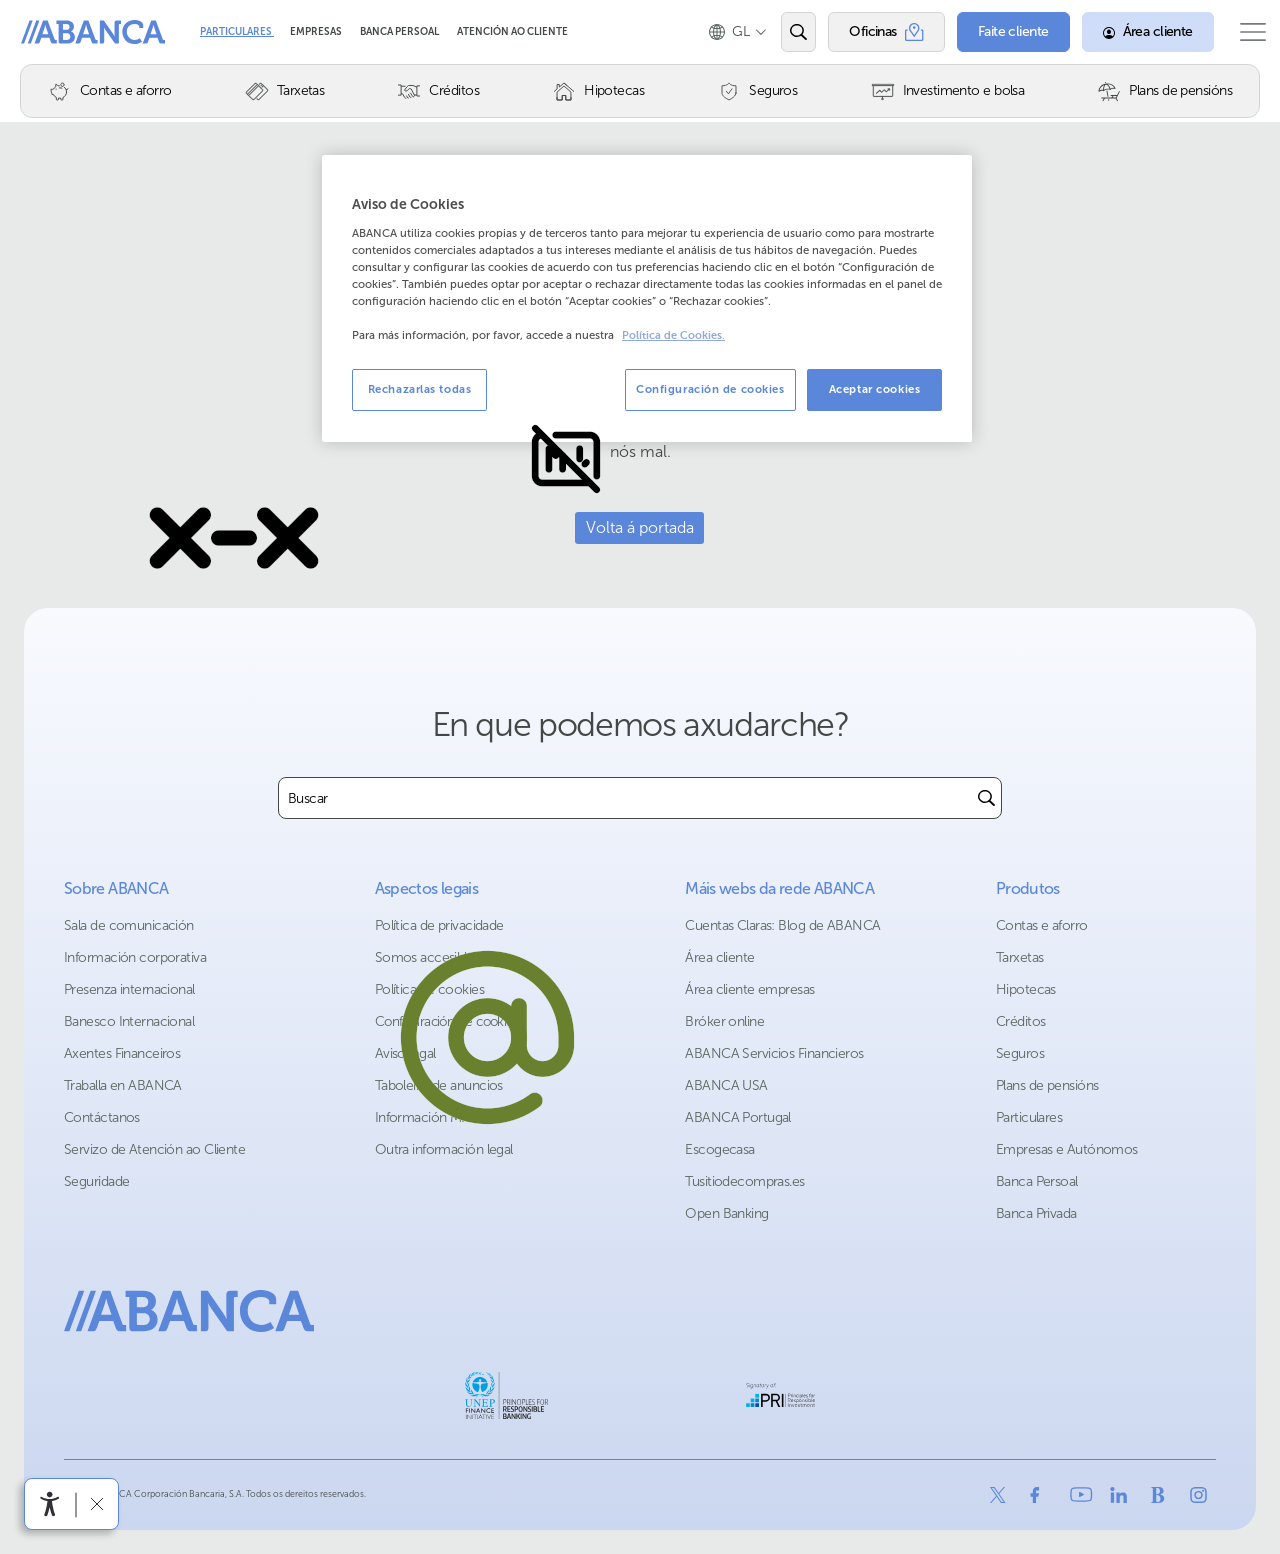 The height and width of the screenshot is (1554, 1280). I want to click on perform subtraction operation, so click(234, 538).